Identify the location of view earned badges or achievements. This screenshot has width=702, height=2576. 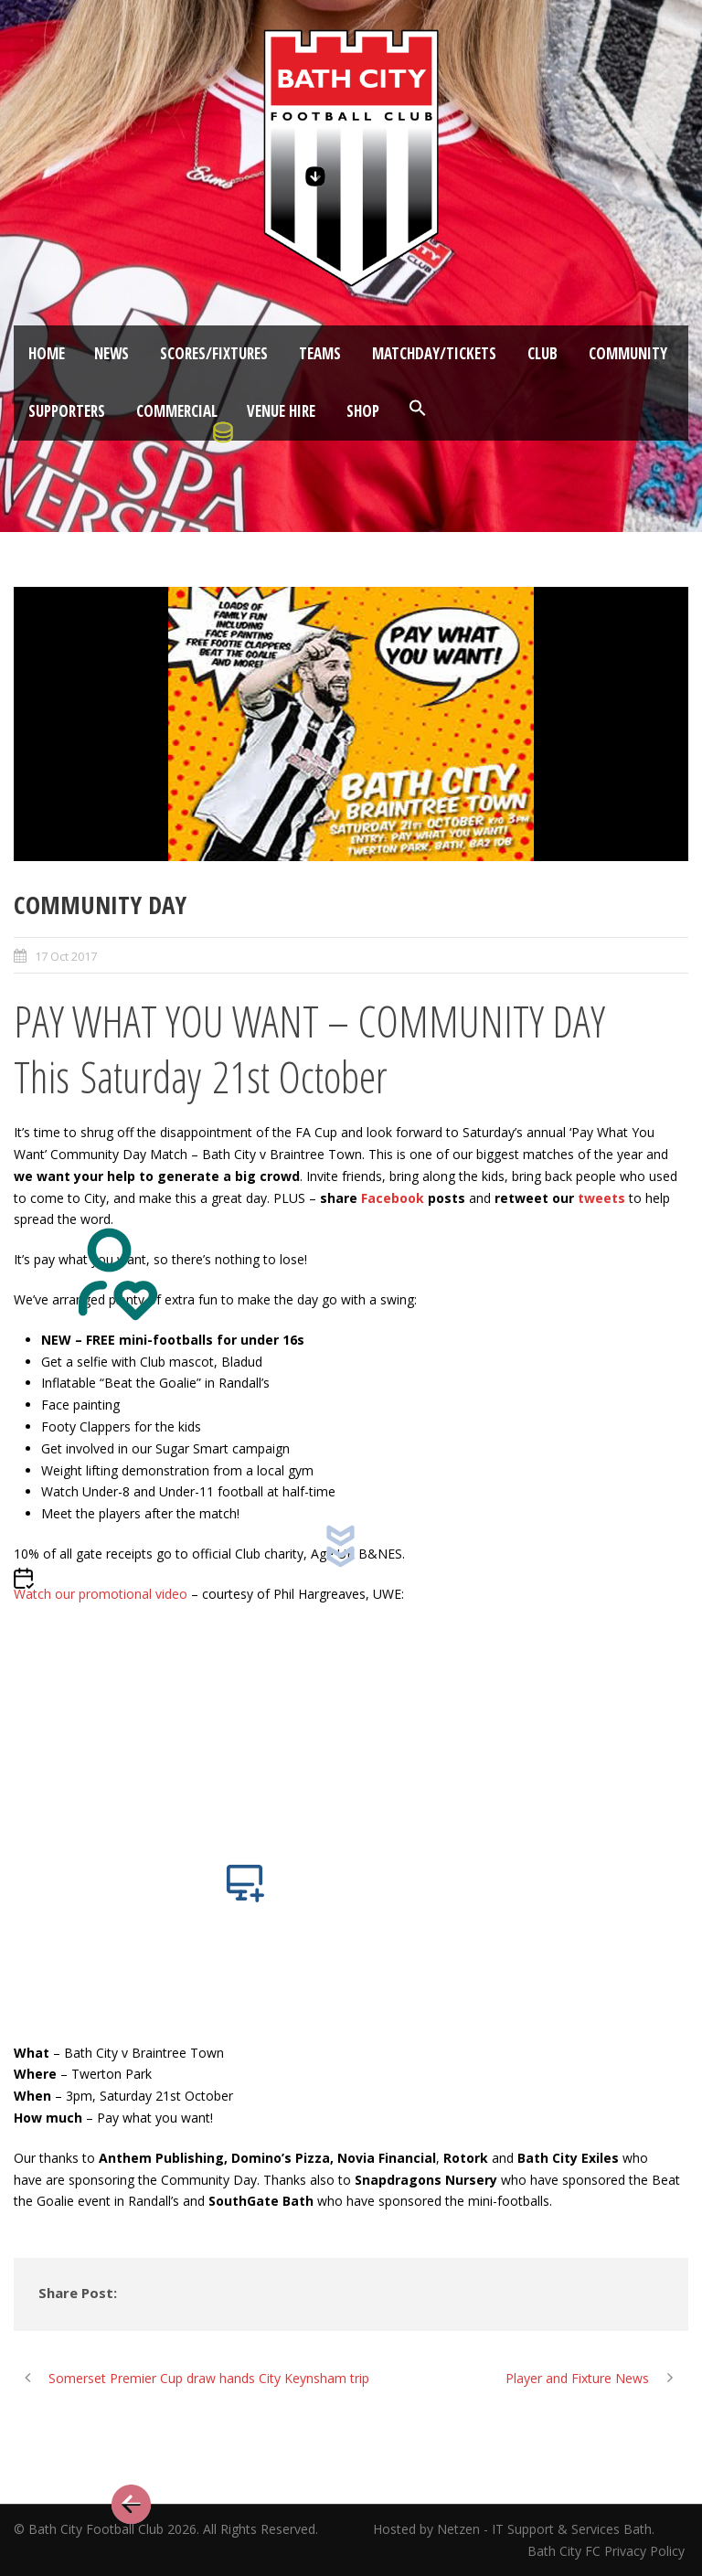
(340, 1546).